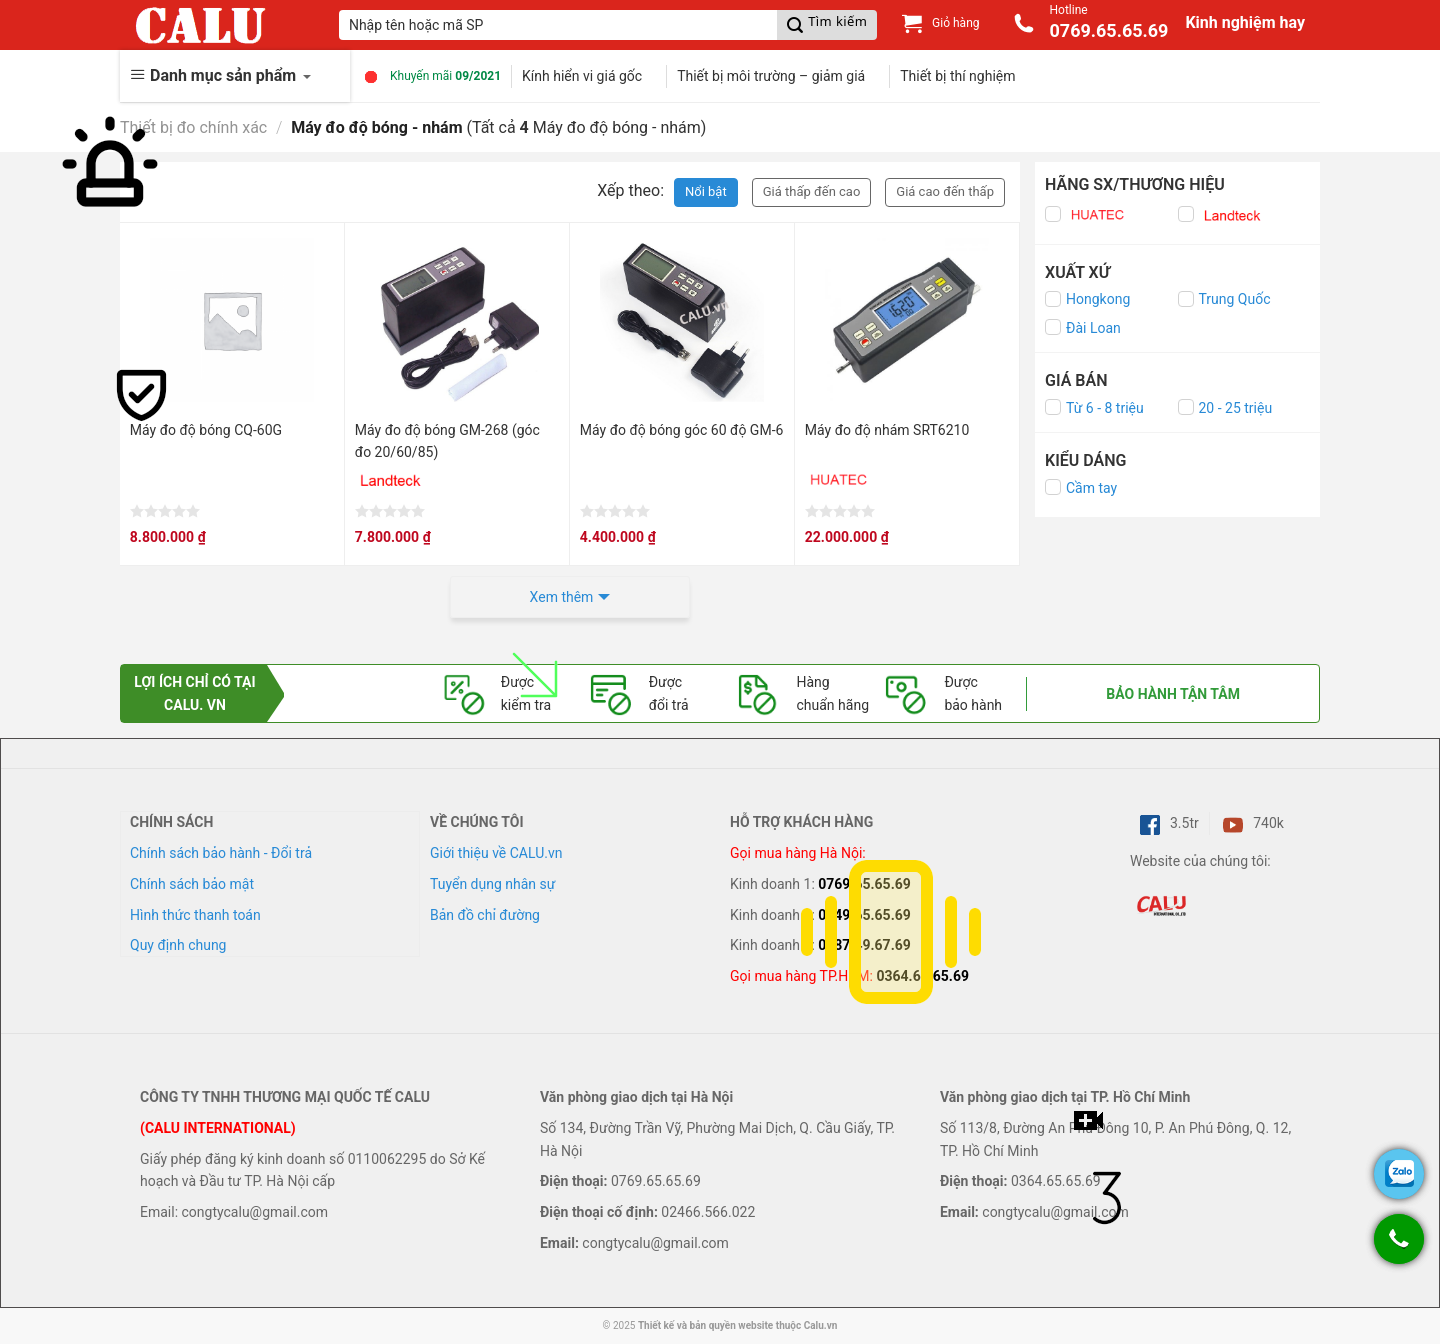  I want to click on indicates verified security or protection status, so click(141, 392).